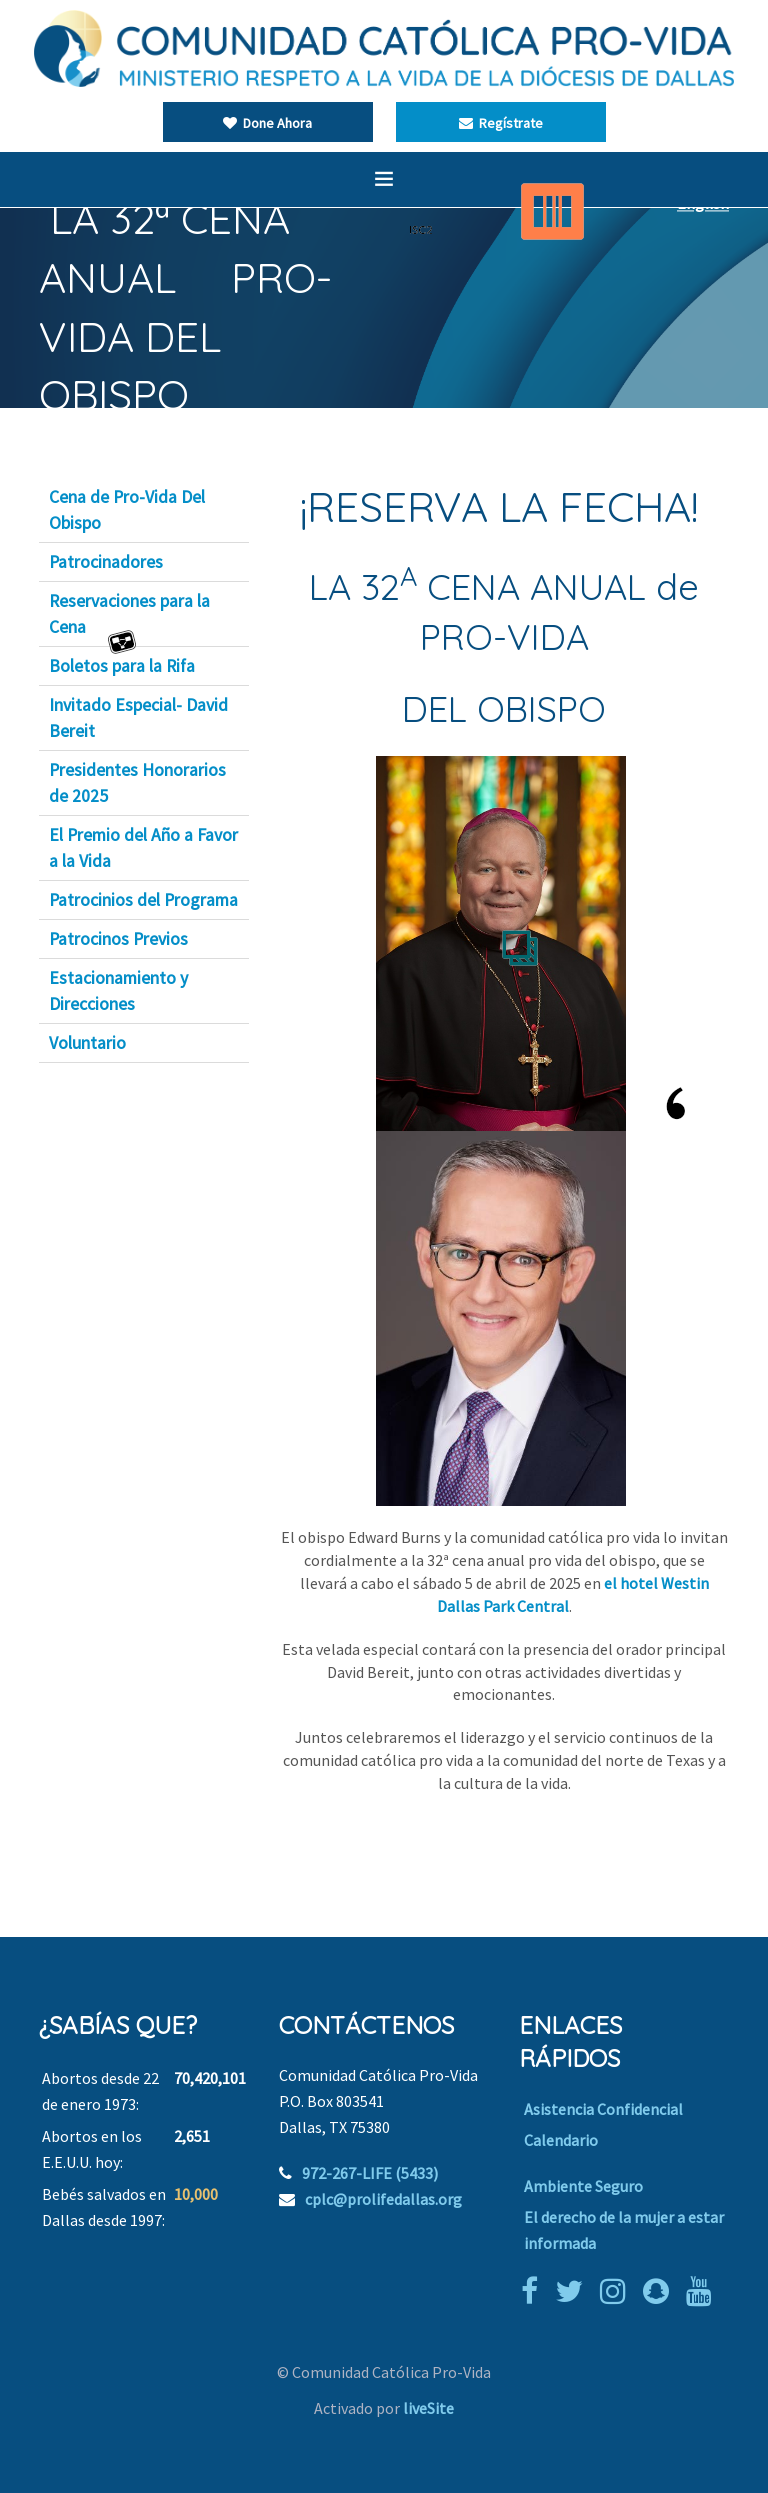 The image size is (768, 2493). I want to click on apply shadow effect to selected element, so click(520, 948).